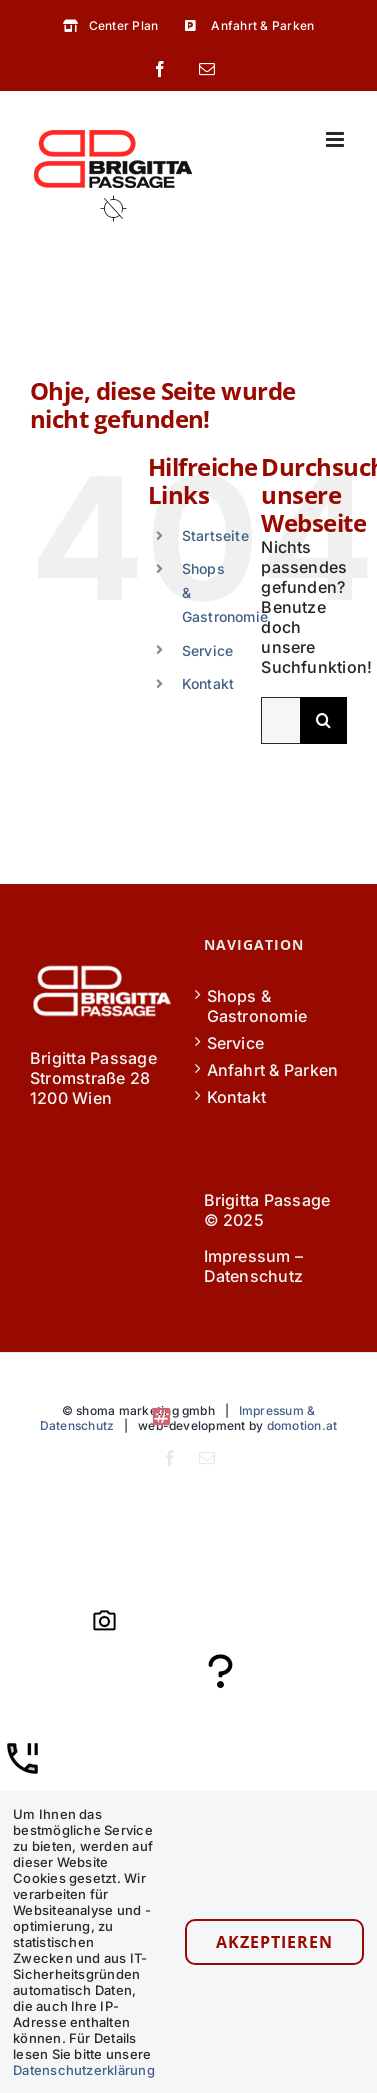 The height and width of the screenshot is (2093, 377). I want to click on view or browse hashtags, so click(161, 1416).